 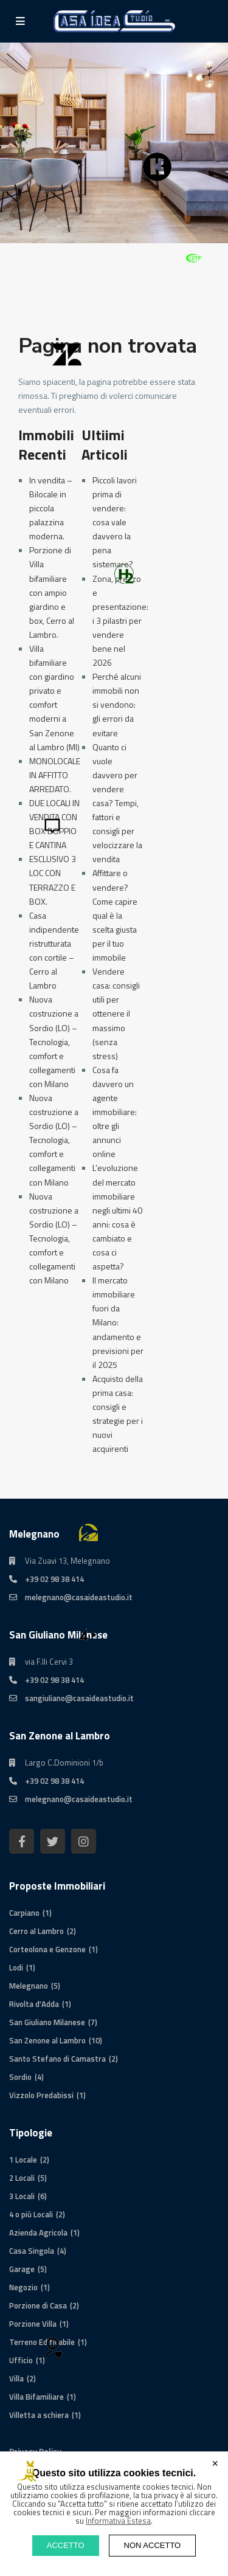 What do you see at coordinates (88, 1532) in the screenshot?
I see `open the Taco Bell app` at bounding box center [88, 1532].